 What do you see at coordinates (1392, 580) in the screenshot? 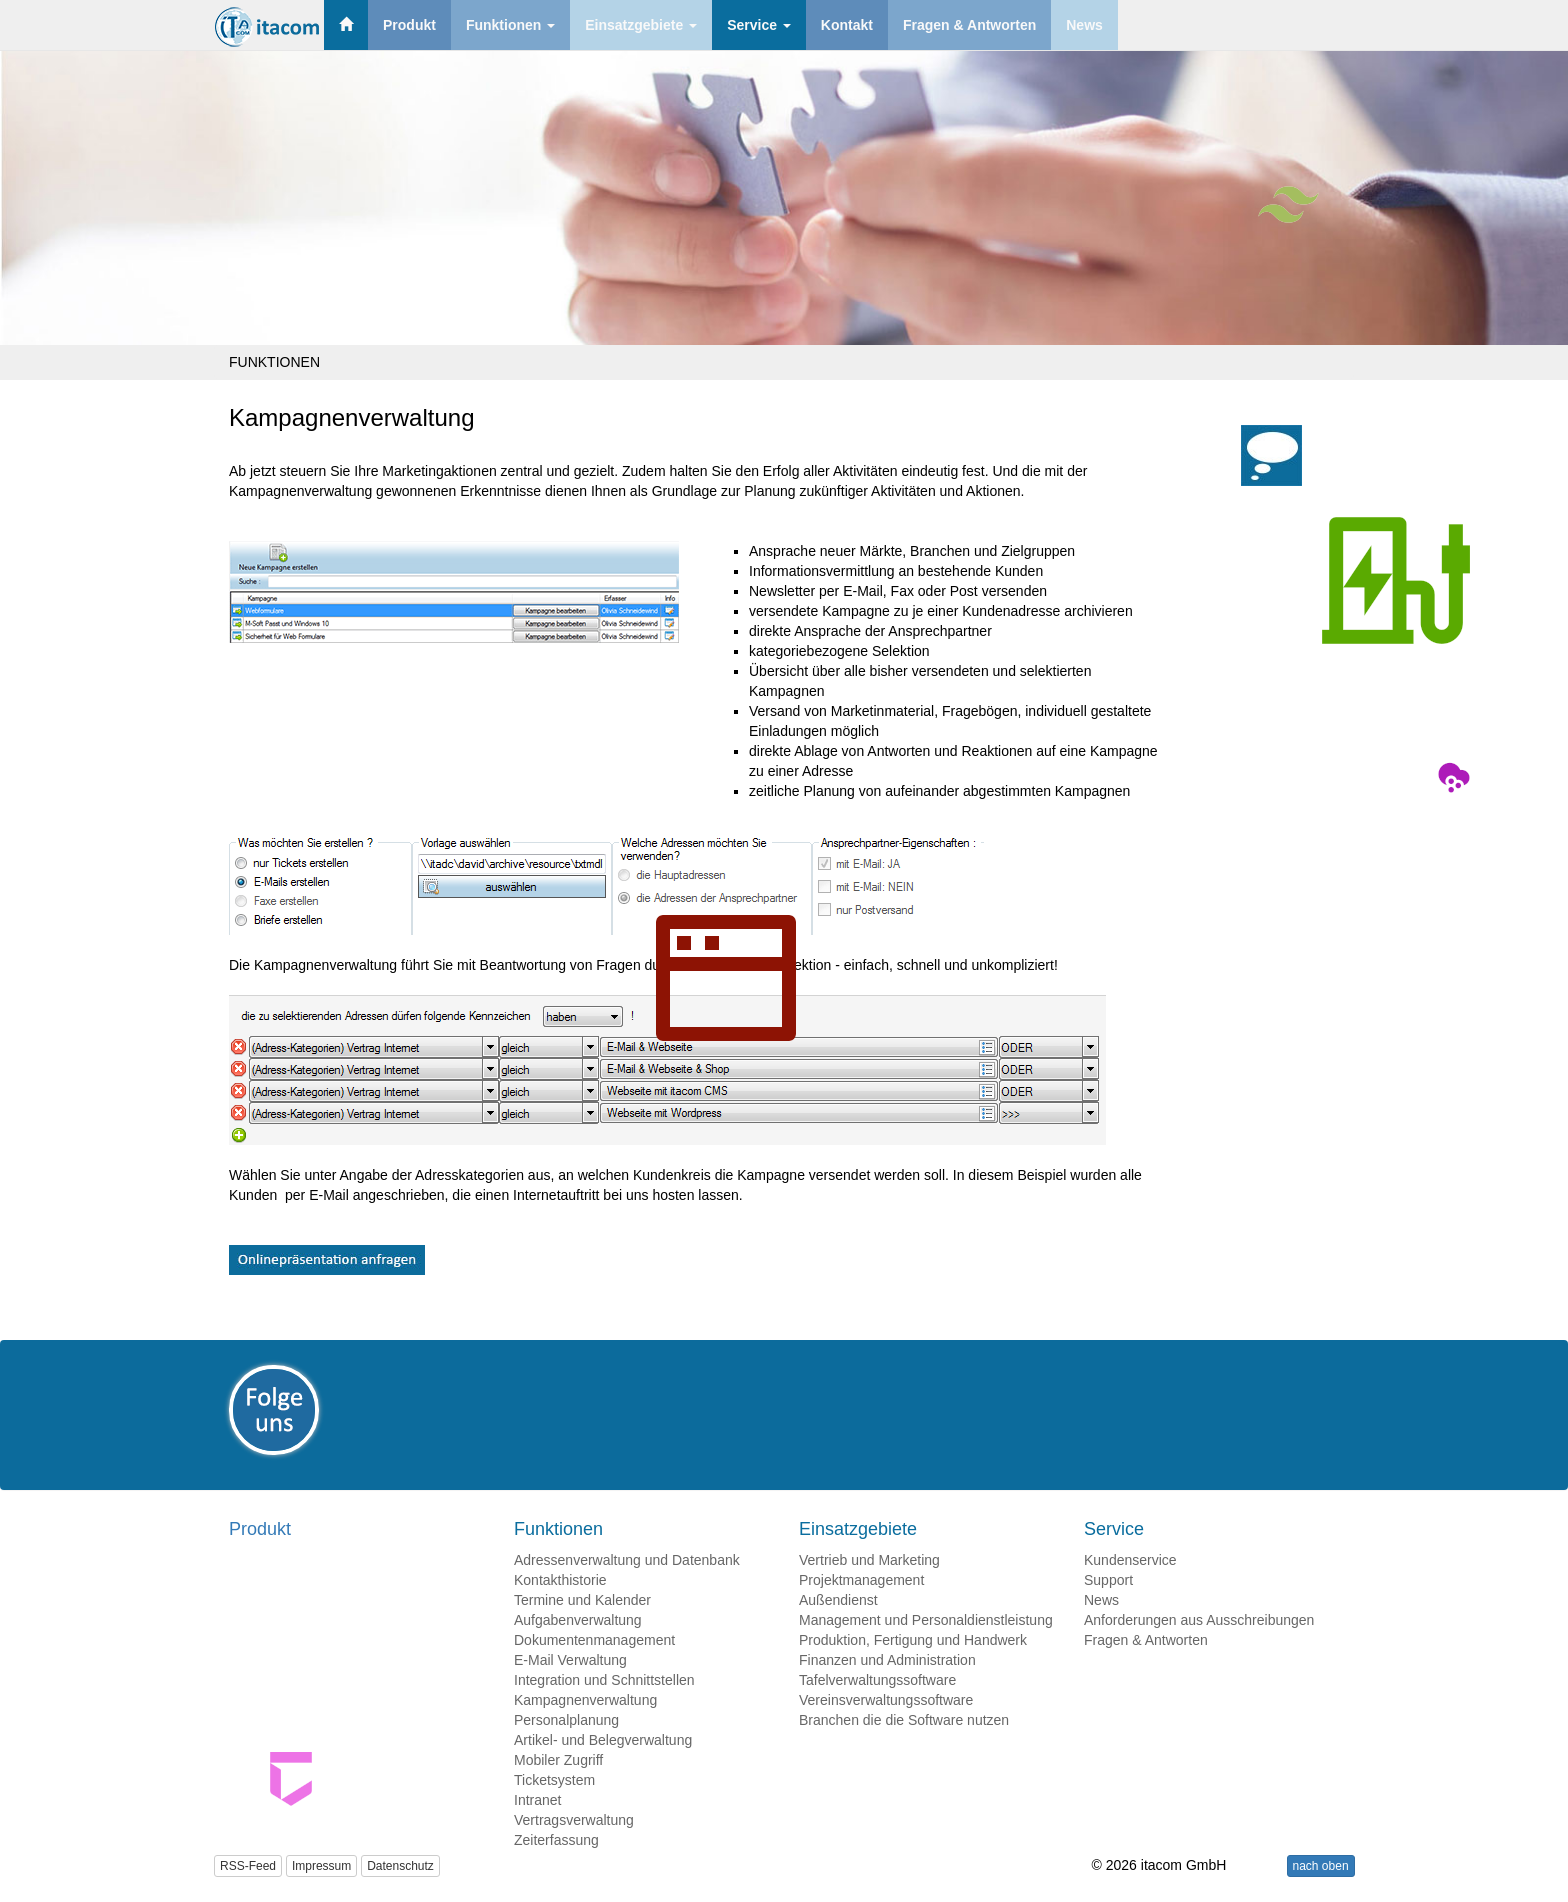
I see `find nearby EV charging stations` at bounding box center [1392, 580].